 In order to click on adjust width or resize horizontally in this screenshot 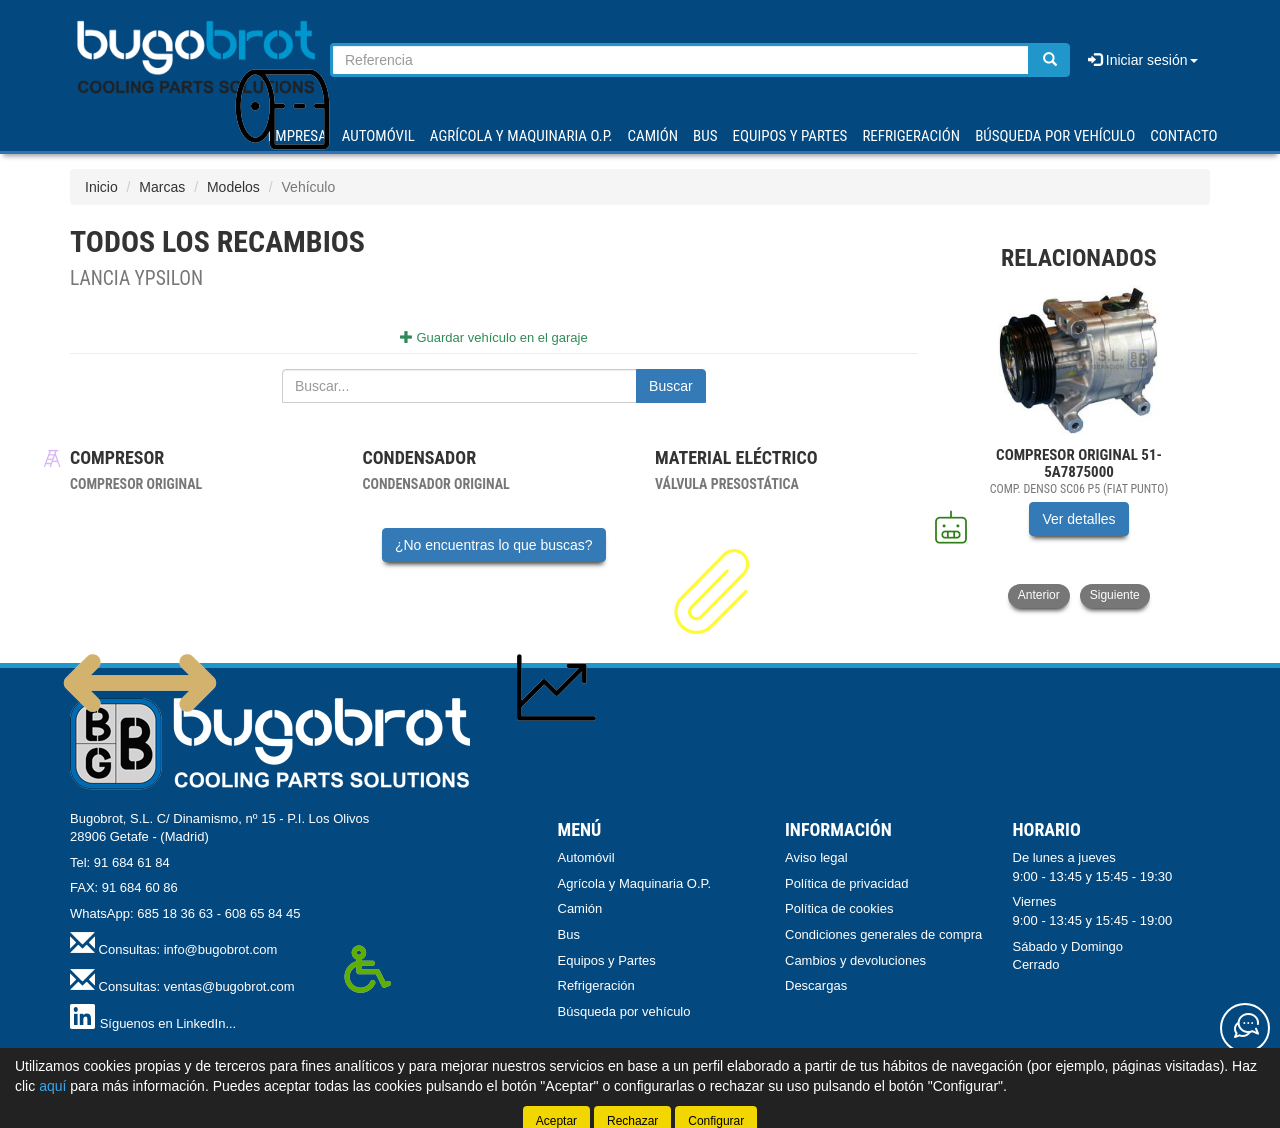, I will do `click(140, 683)`.